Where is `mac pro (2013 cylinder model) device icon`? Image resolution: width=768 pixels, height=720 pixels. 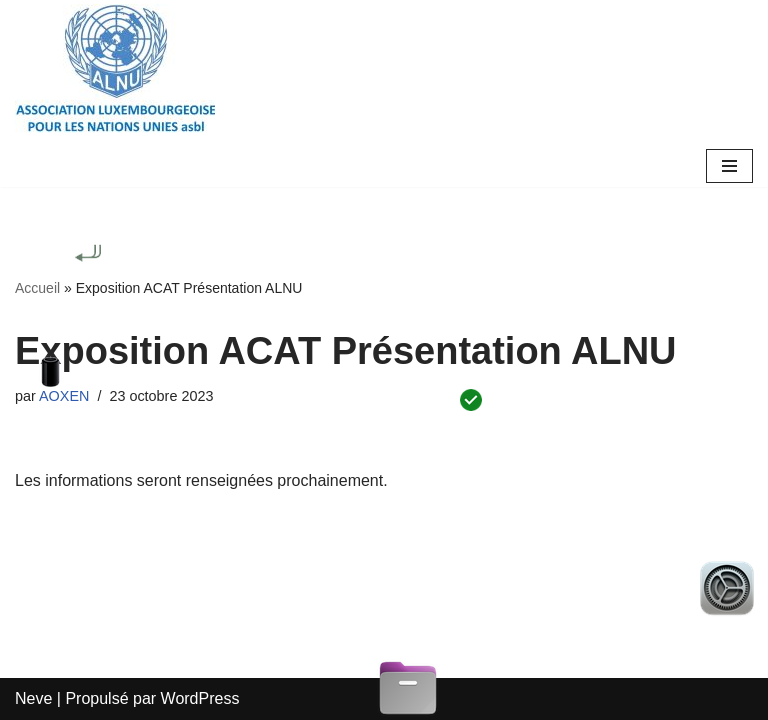
mac pro (2013 cylinder model) device icon is located at coordinates (50, 372).